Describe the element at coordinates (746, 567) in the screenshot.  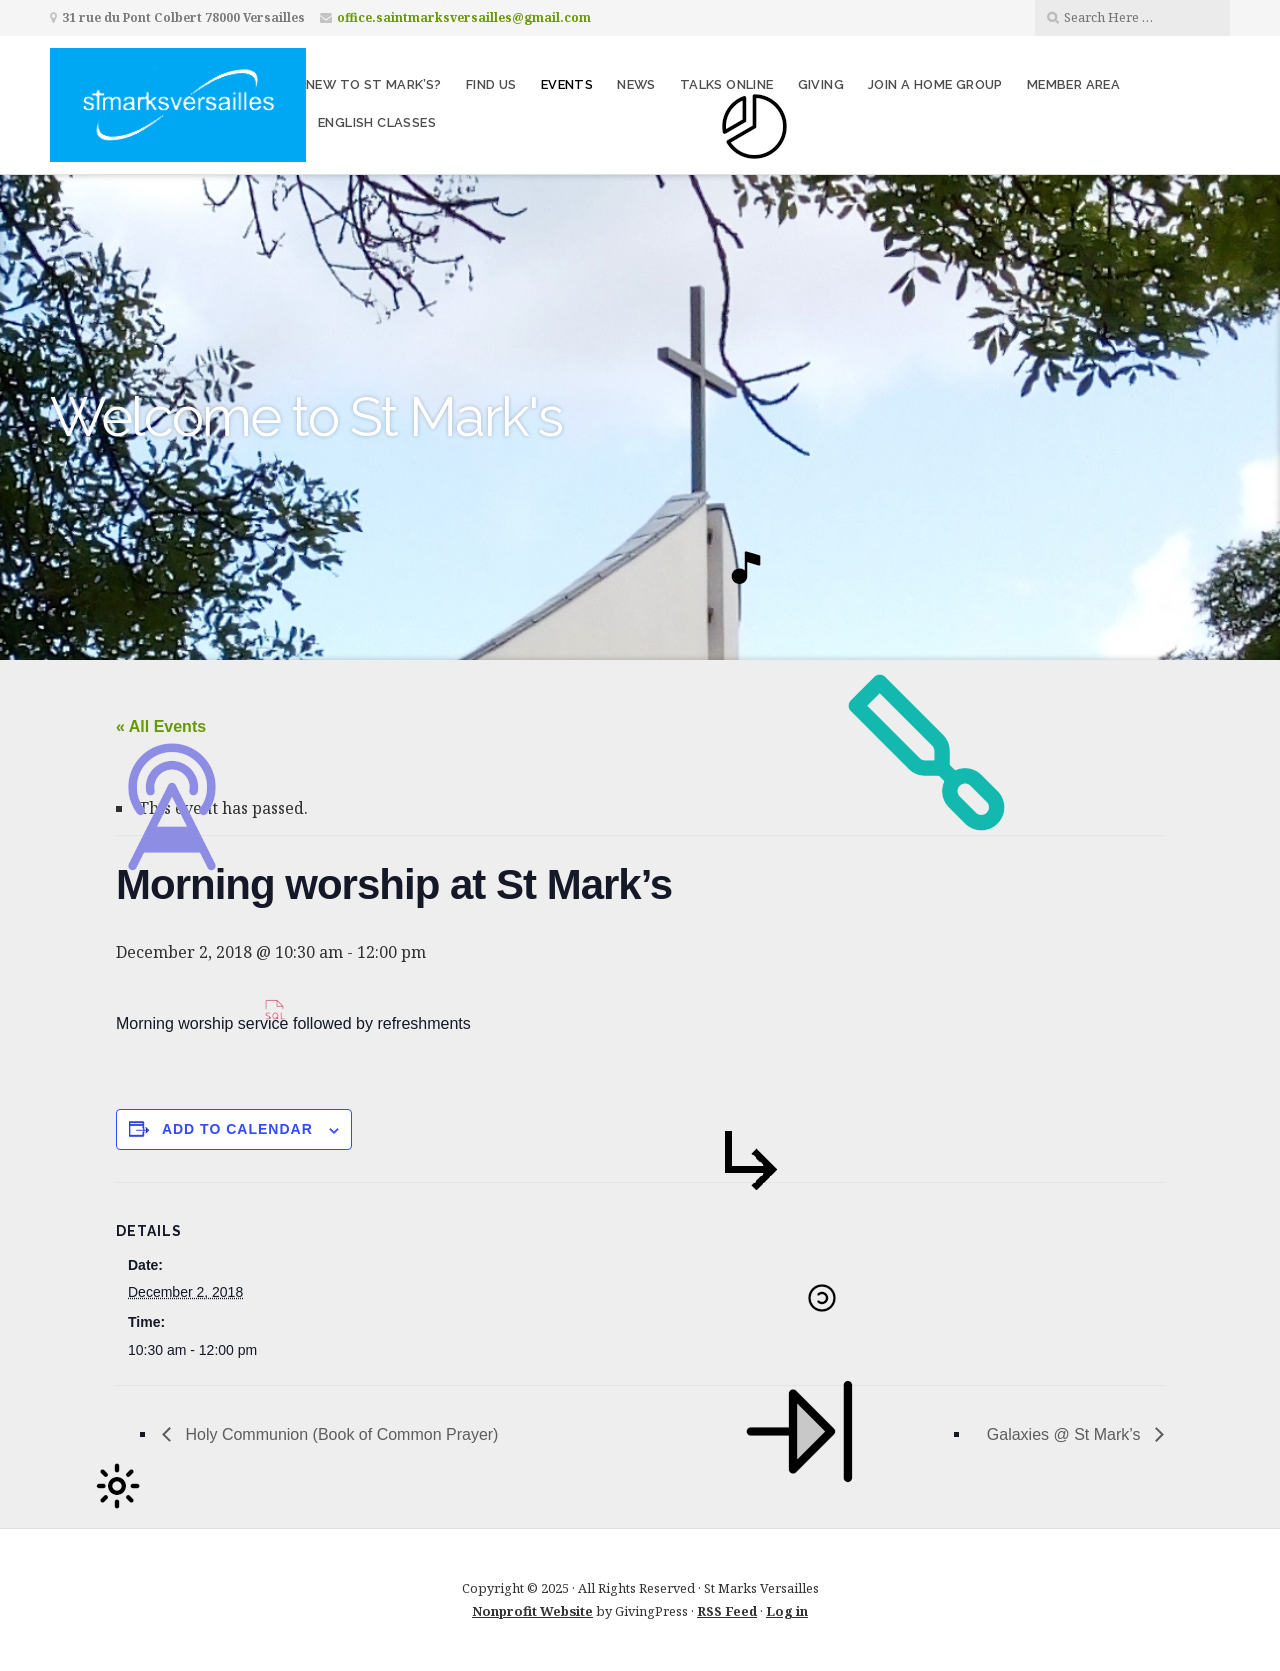
I see `open music player or audio library` at that location.